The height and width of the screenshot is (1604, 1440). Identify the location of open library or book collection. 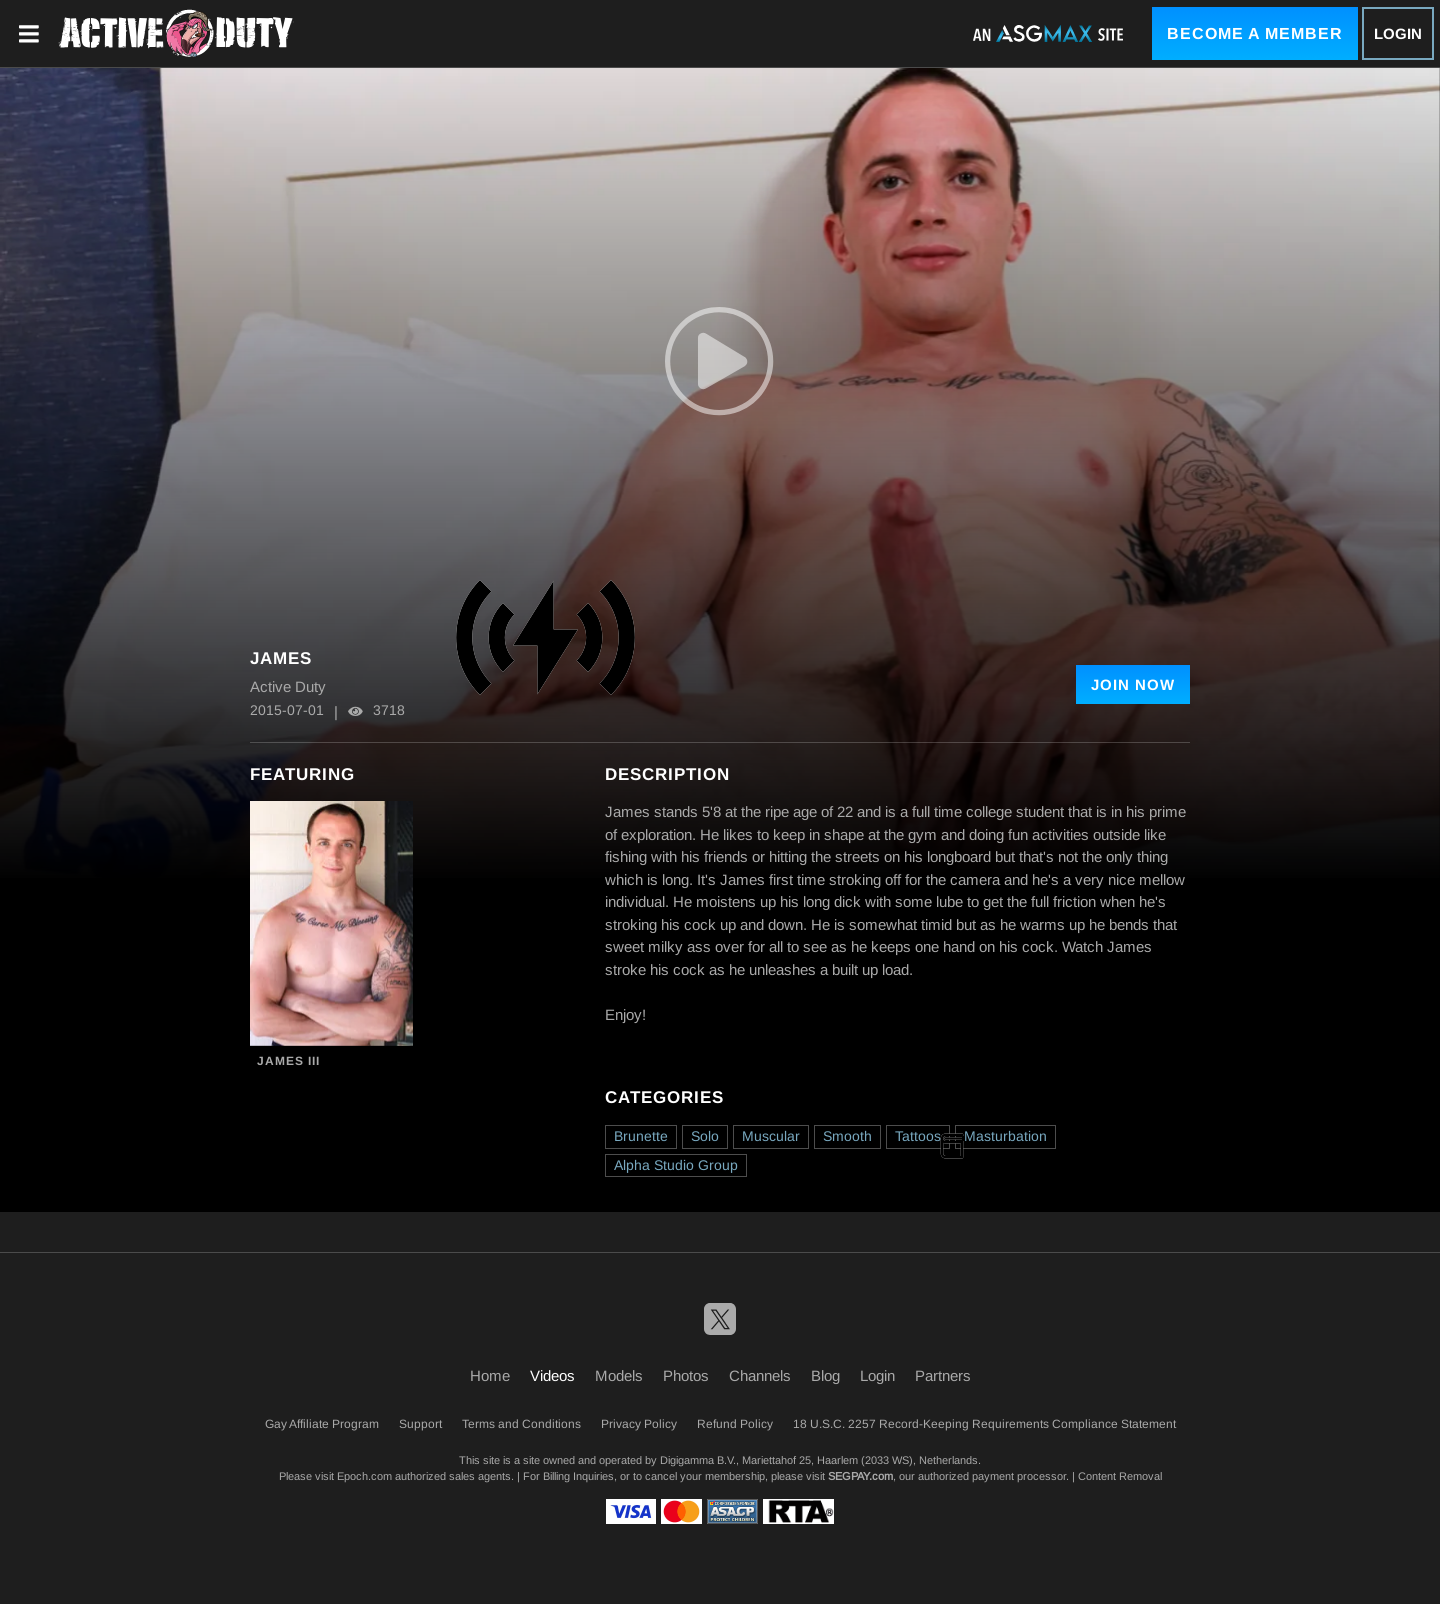
(952, 1146).